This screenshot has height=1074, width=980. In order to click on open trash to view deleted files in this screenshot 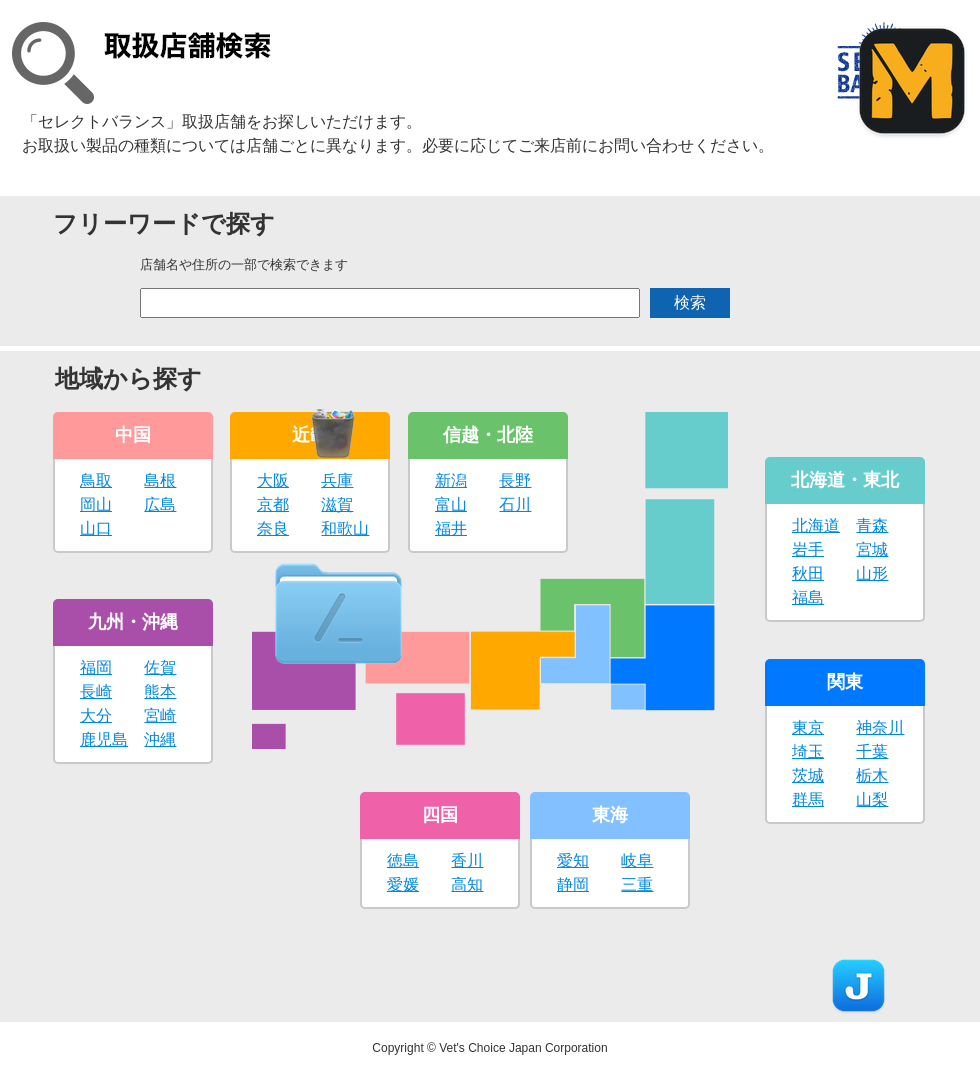, I will do `click(333, 434)`.